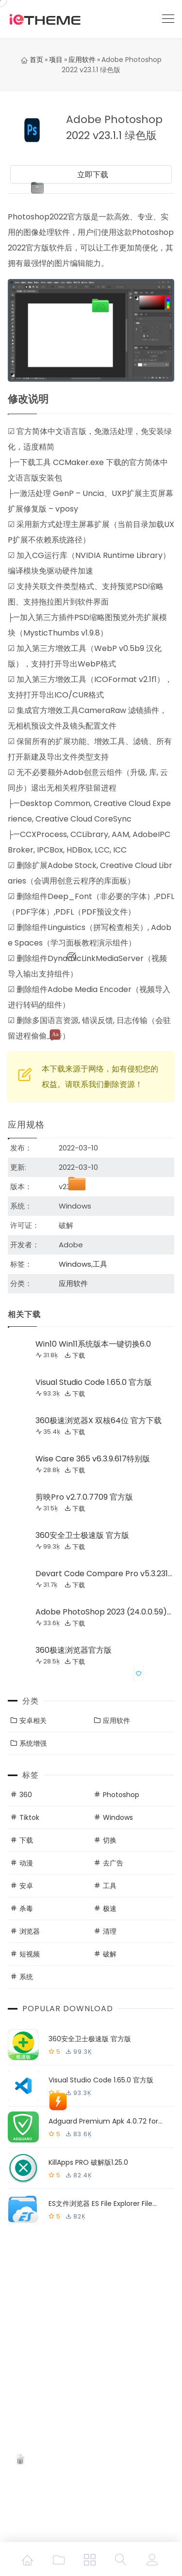  I want to click on open newsflash rss reader app, so click(58, 2101).